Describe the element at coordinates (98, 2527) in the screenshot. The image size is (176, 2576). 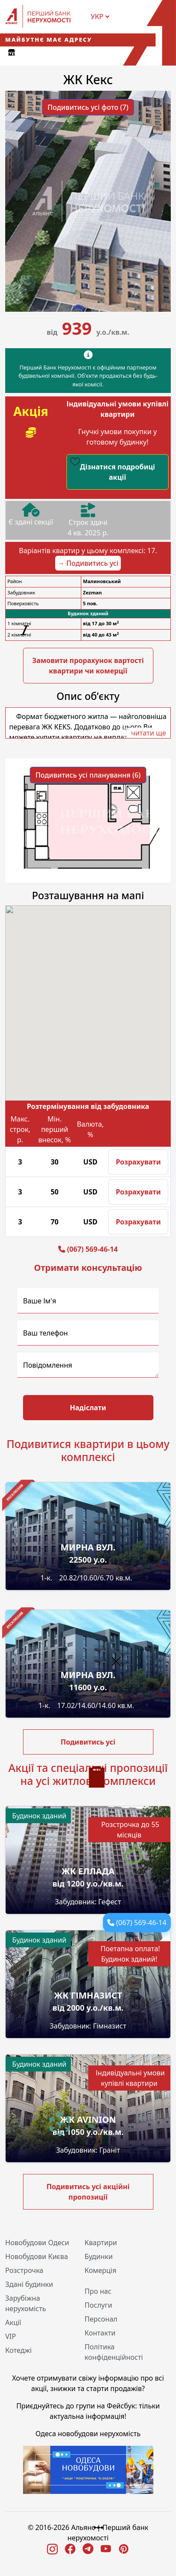
I see `adjust values on a linear scale or slider` at that location.